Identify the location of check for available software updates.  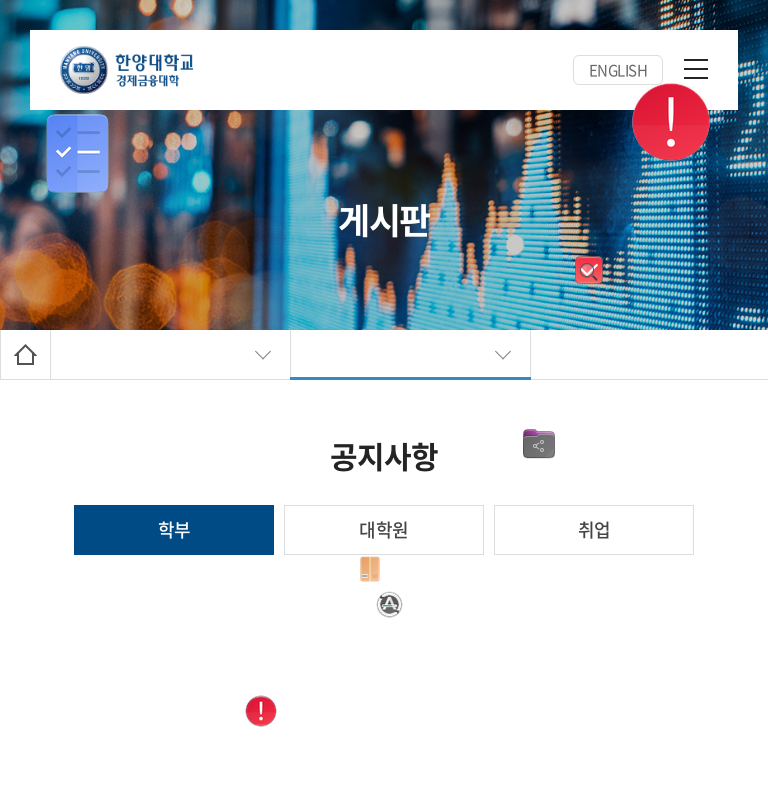
(389, 604).